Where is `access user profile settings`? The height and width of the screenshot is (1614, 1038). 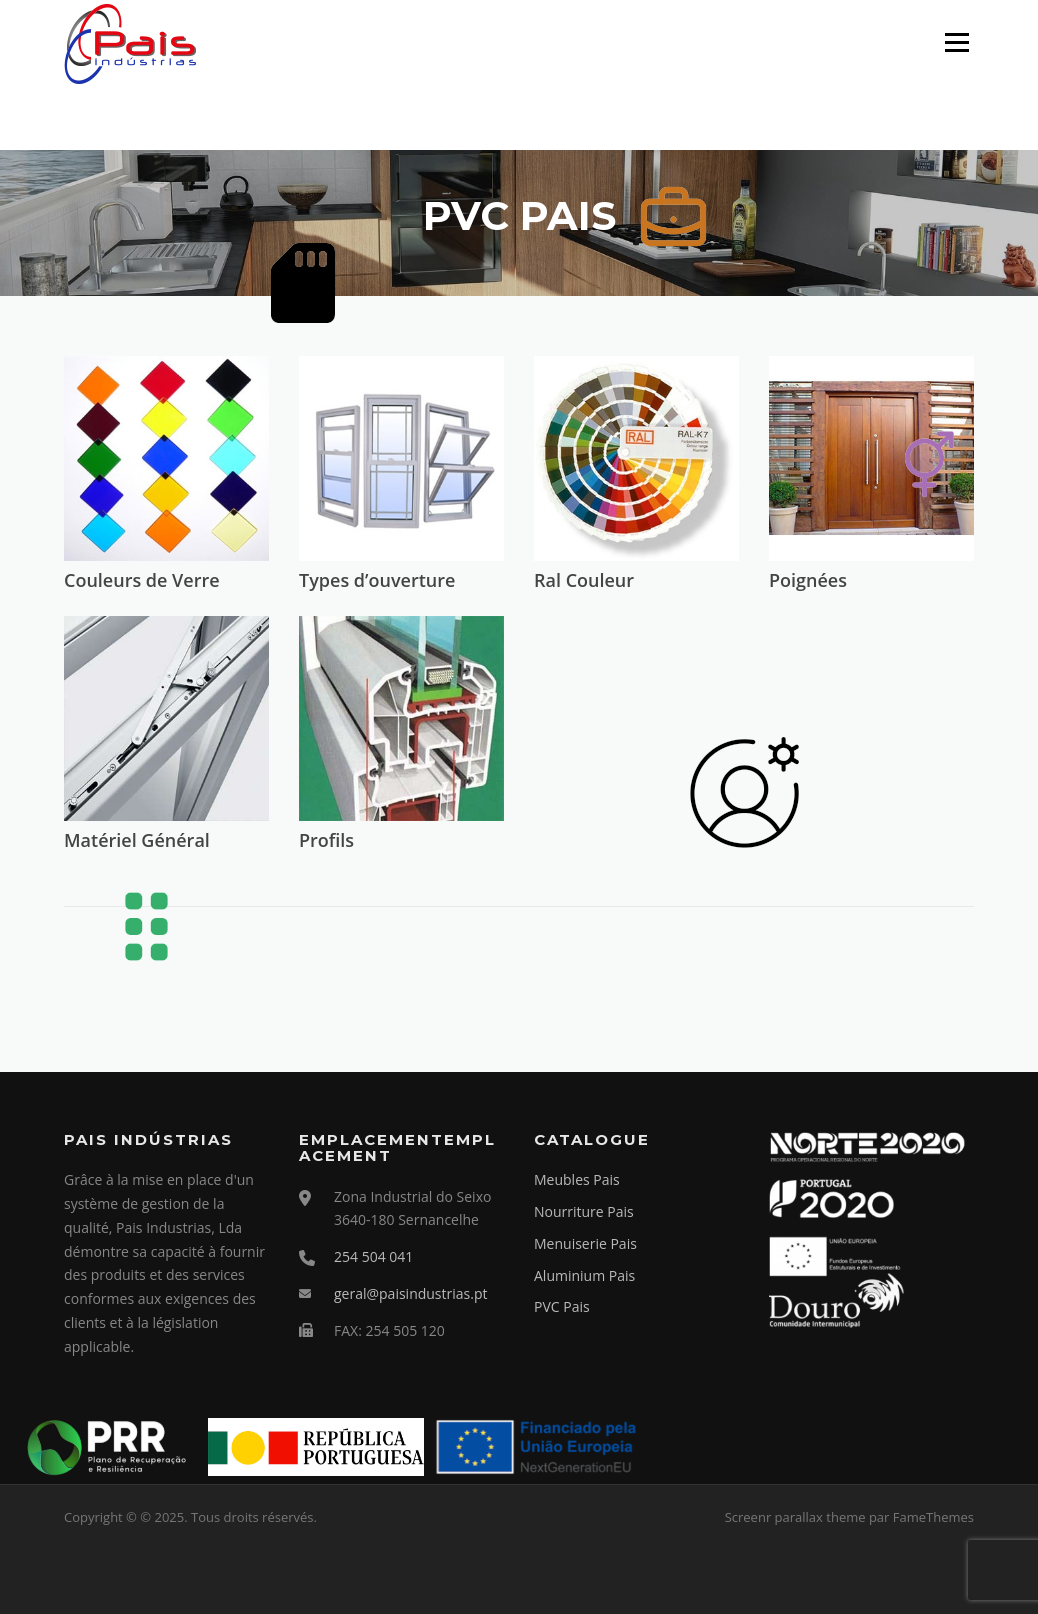
access user profile settings is located at coordinates (744, 793).